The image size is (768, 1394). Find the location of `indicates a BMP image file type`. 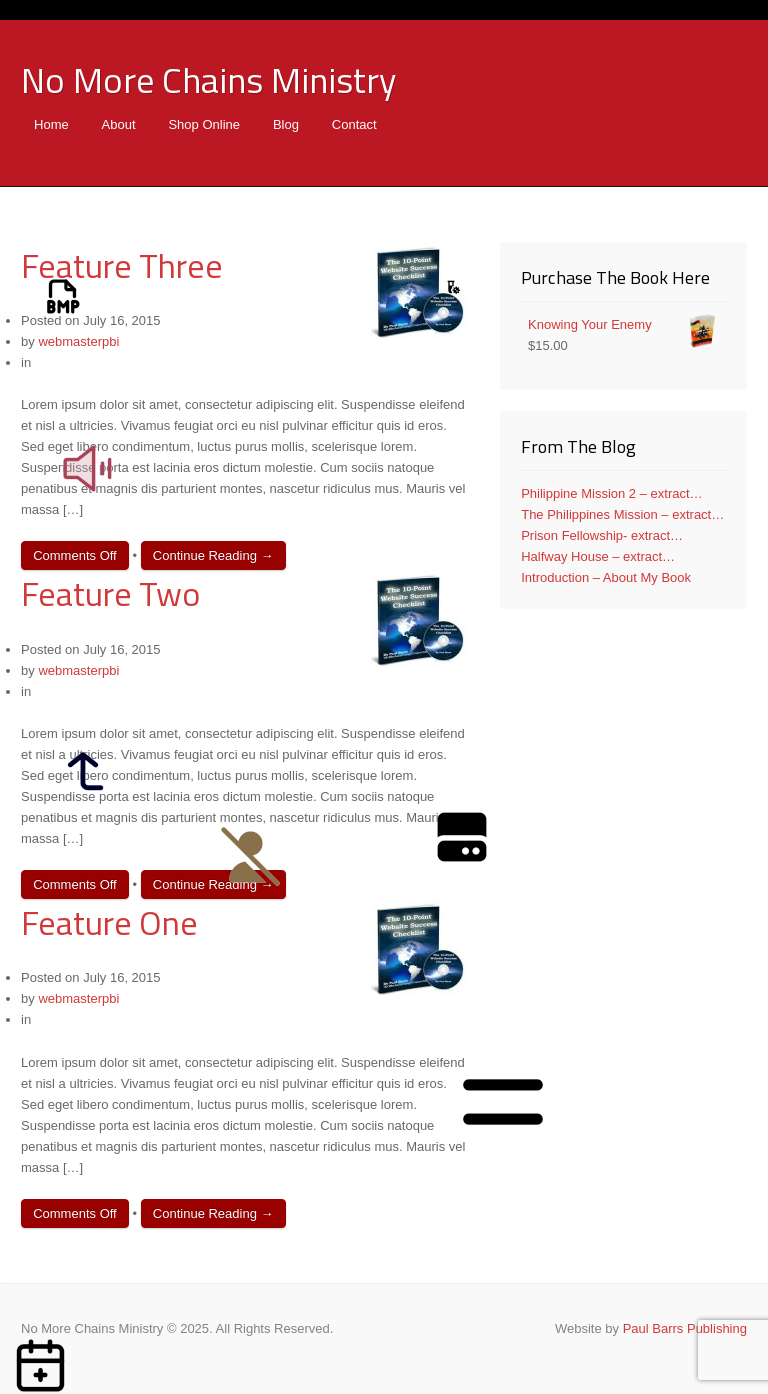

indicates a BMP image file type is located at coordinates (62, 296).